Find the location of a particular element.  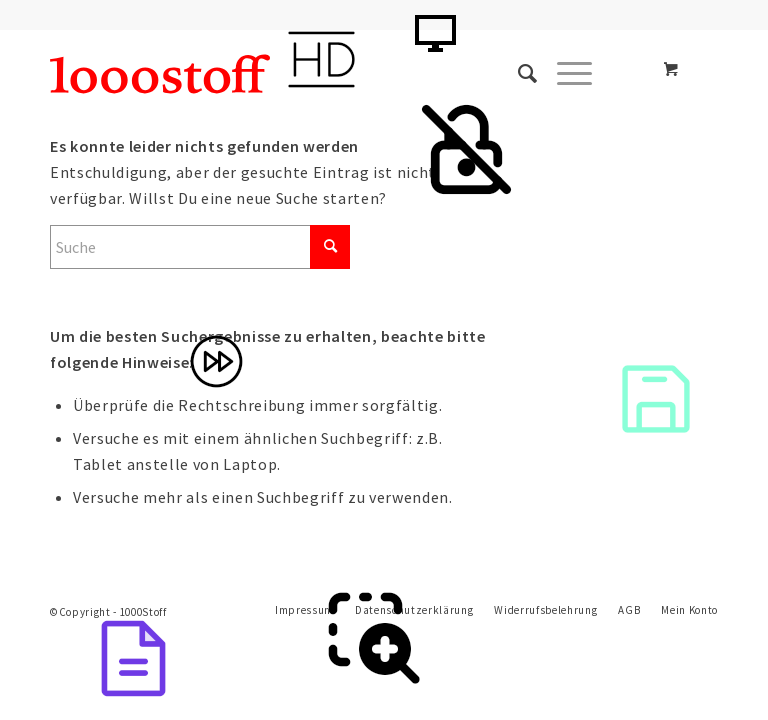

unlock or disable security lock is located at coordinates (466, 149).